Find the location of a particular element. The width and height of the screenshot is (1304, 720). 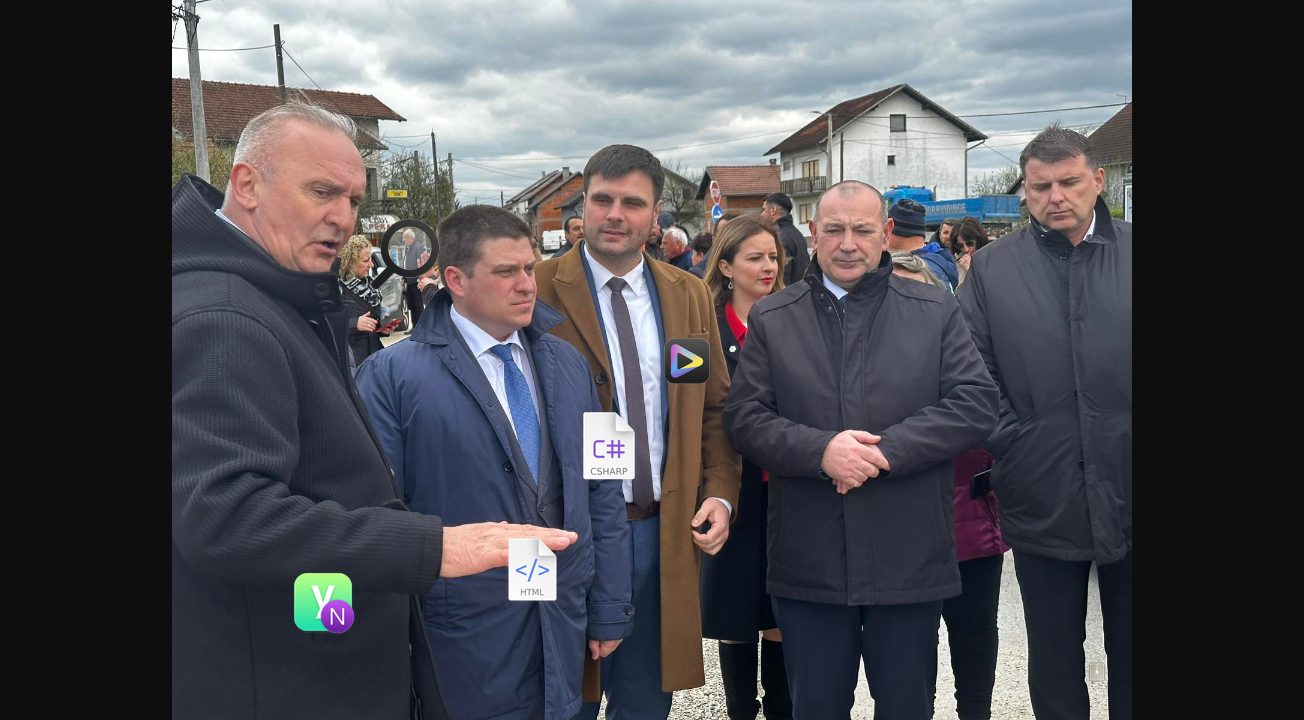

open the search app is located at coordinates (405, 253).